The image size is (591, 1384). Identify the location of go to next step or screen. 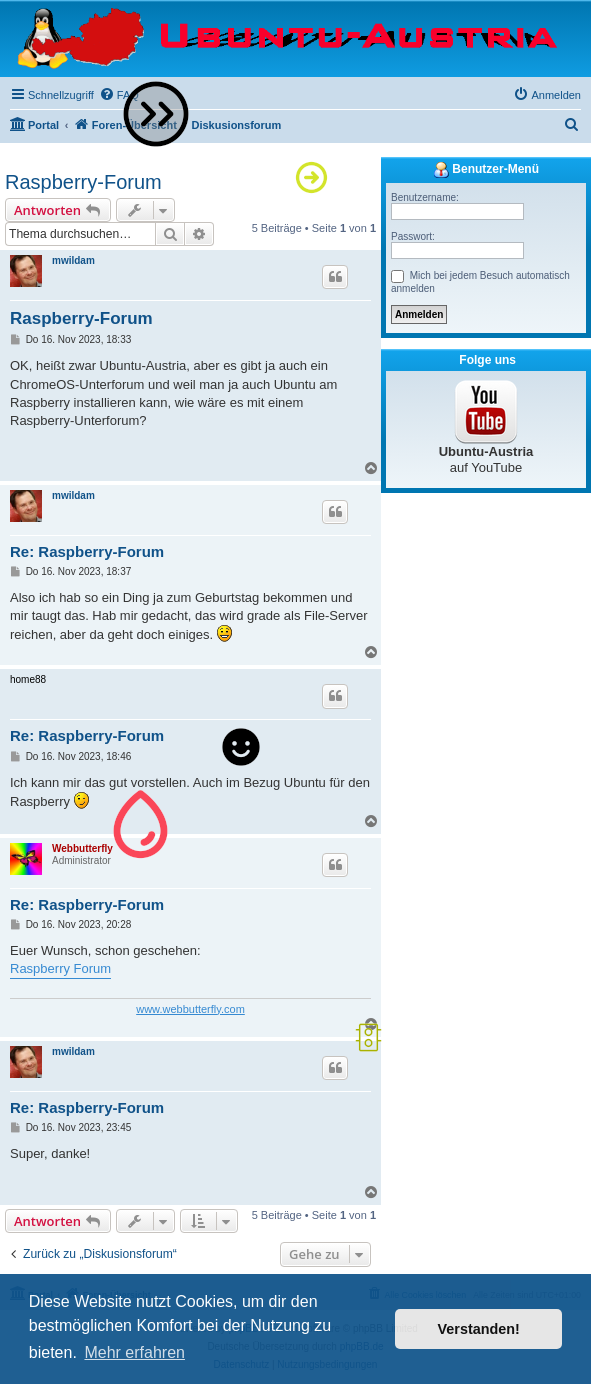
(311, 177).